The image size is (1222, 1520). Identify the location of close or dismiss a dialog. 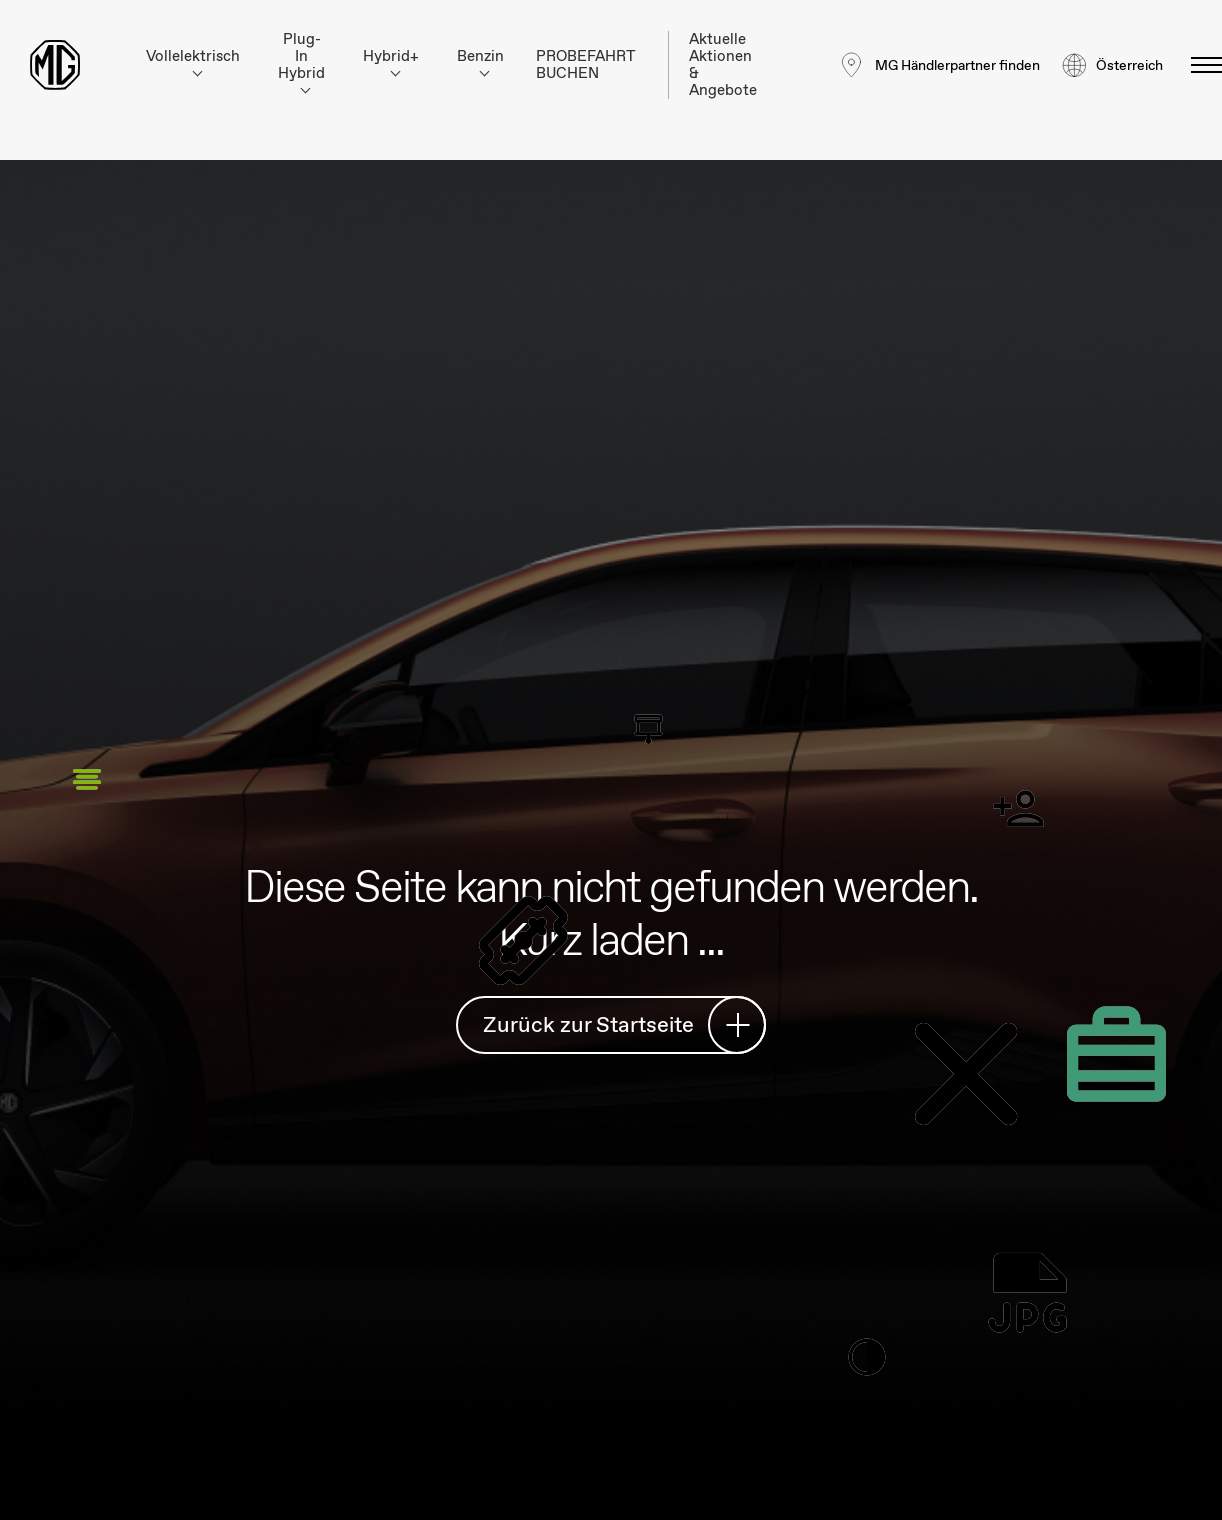
(966, 1074).